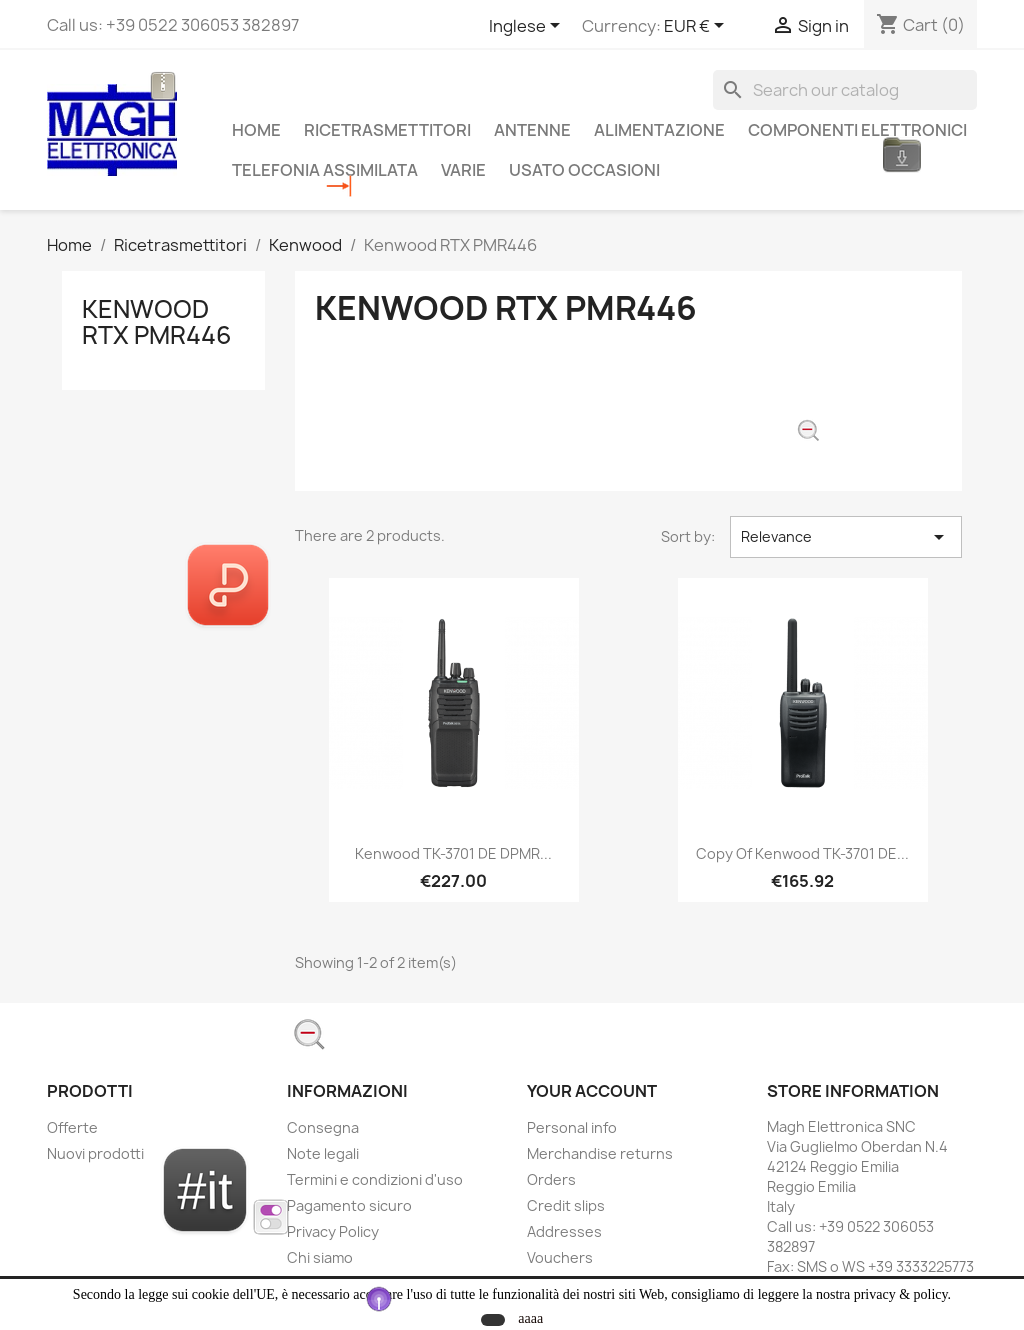 This screenshot has height=1330, width=1024. I want to click on open engrampa archive manager, so click(163, 86).